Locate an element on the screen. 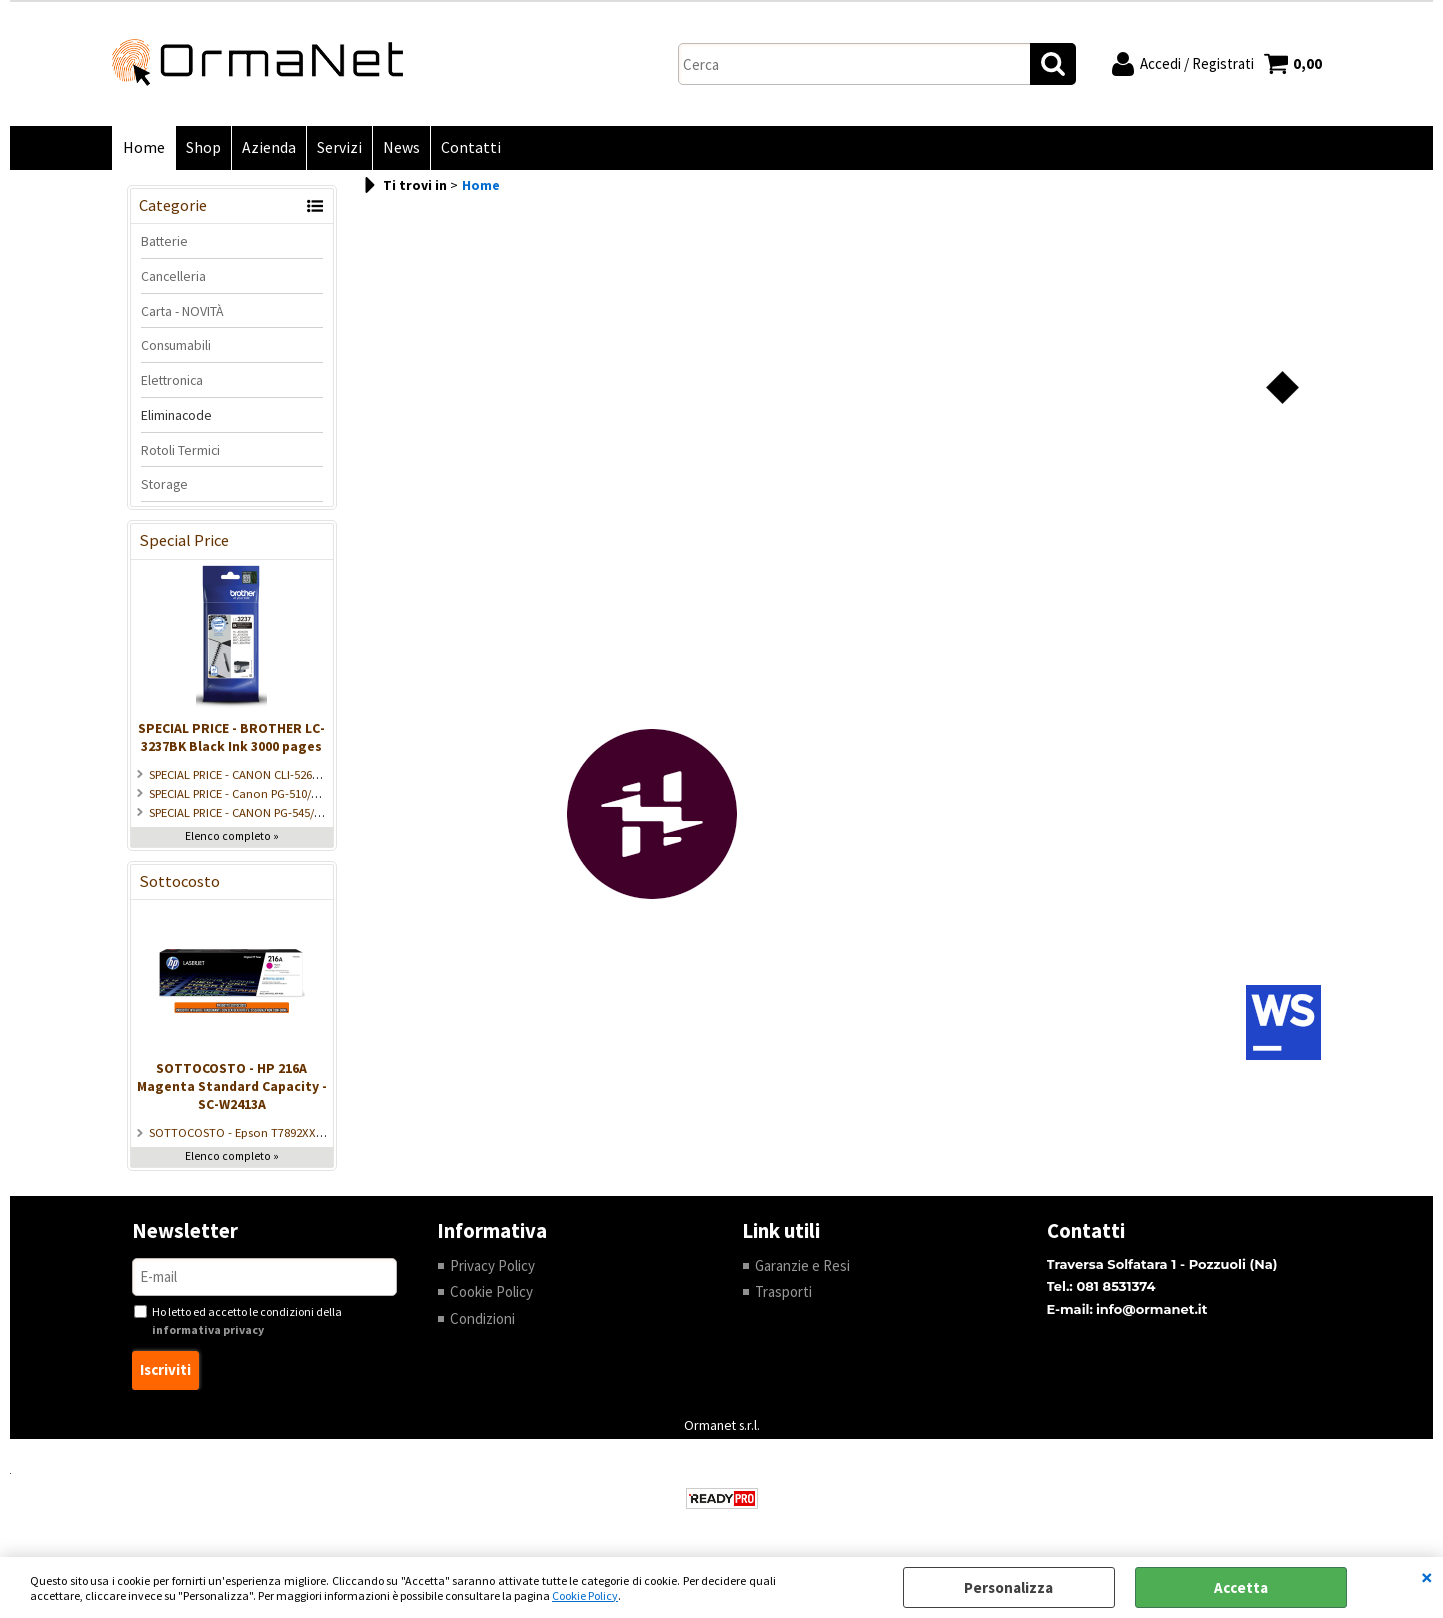  visit hackster.io hardware community is located at coordinates (652, 814).